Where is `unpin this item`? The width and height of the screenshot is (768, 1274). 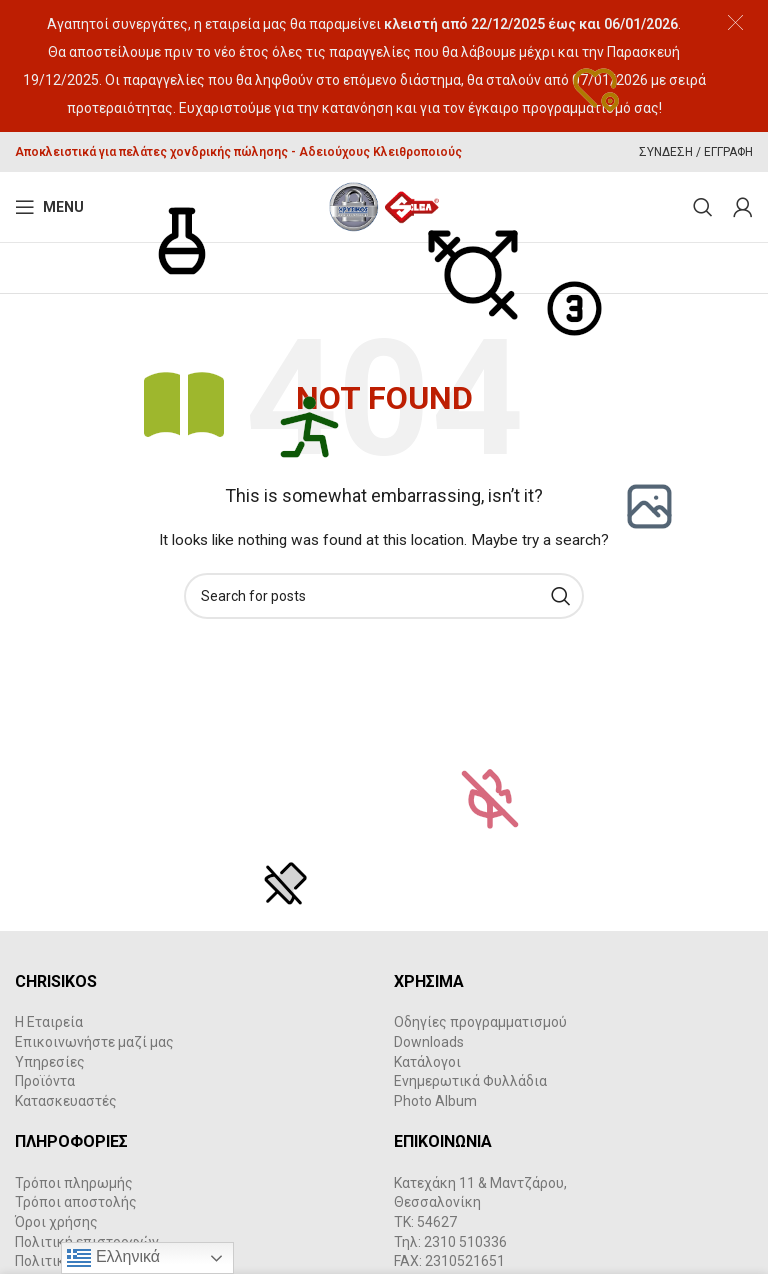 unpin this item is located at coordinates (284, 885).